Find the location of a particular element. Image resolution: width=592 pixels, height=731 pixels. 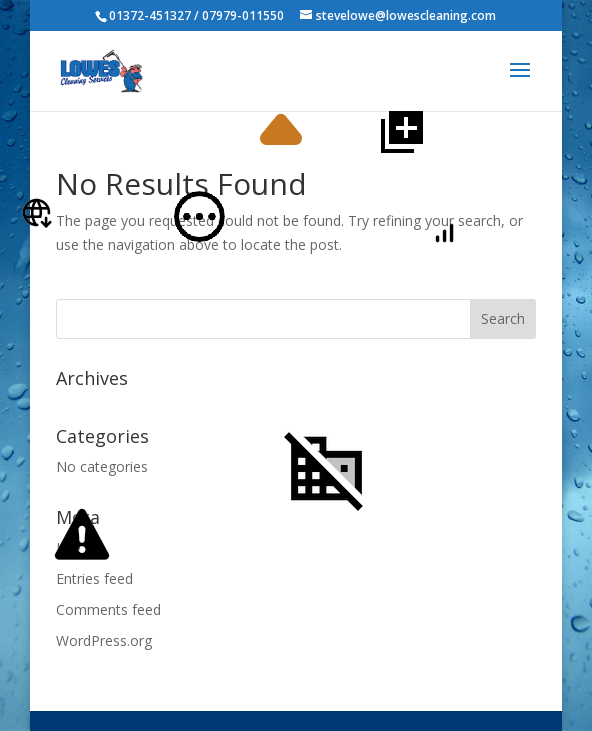

download from the web is located at coordinates (36, 212).